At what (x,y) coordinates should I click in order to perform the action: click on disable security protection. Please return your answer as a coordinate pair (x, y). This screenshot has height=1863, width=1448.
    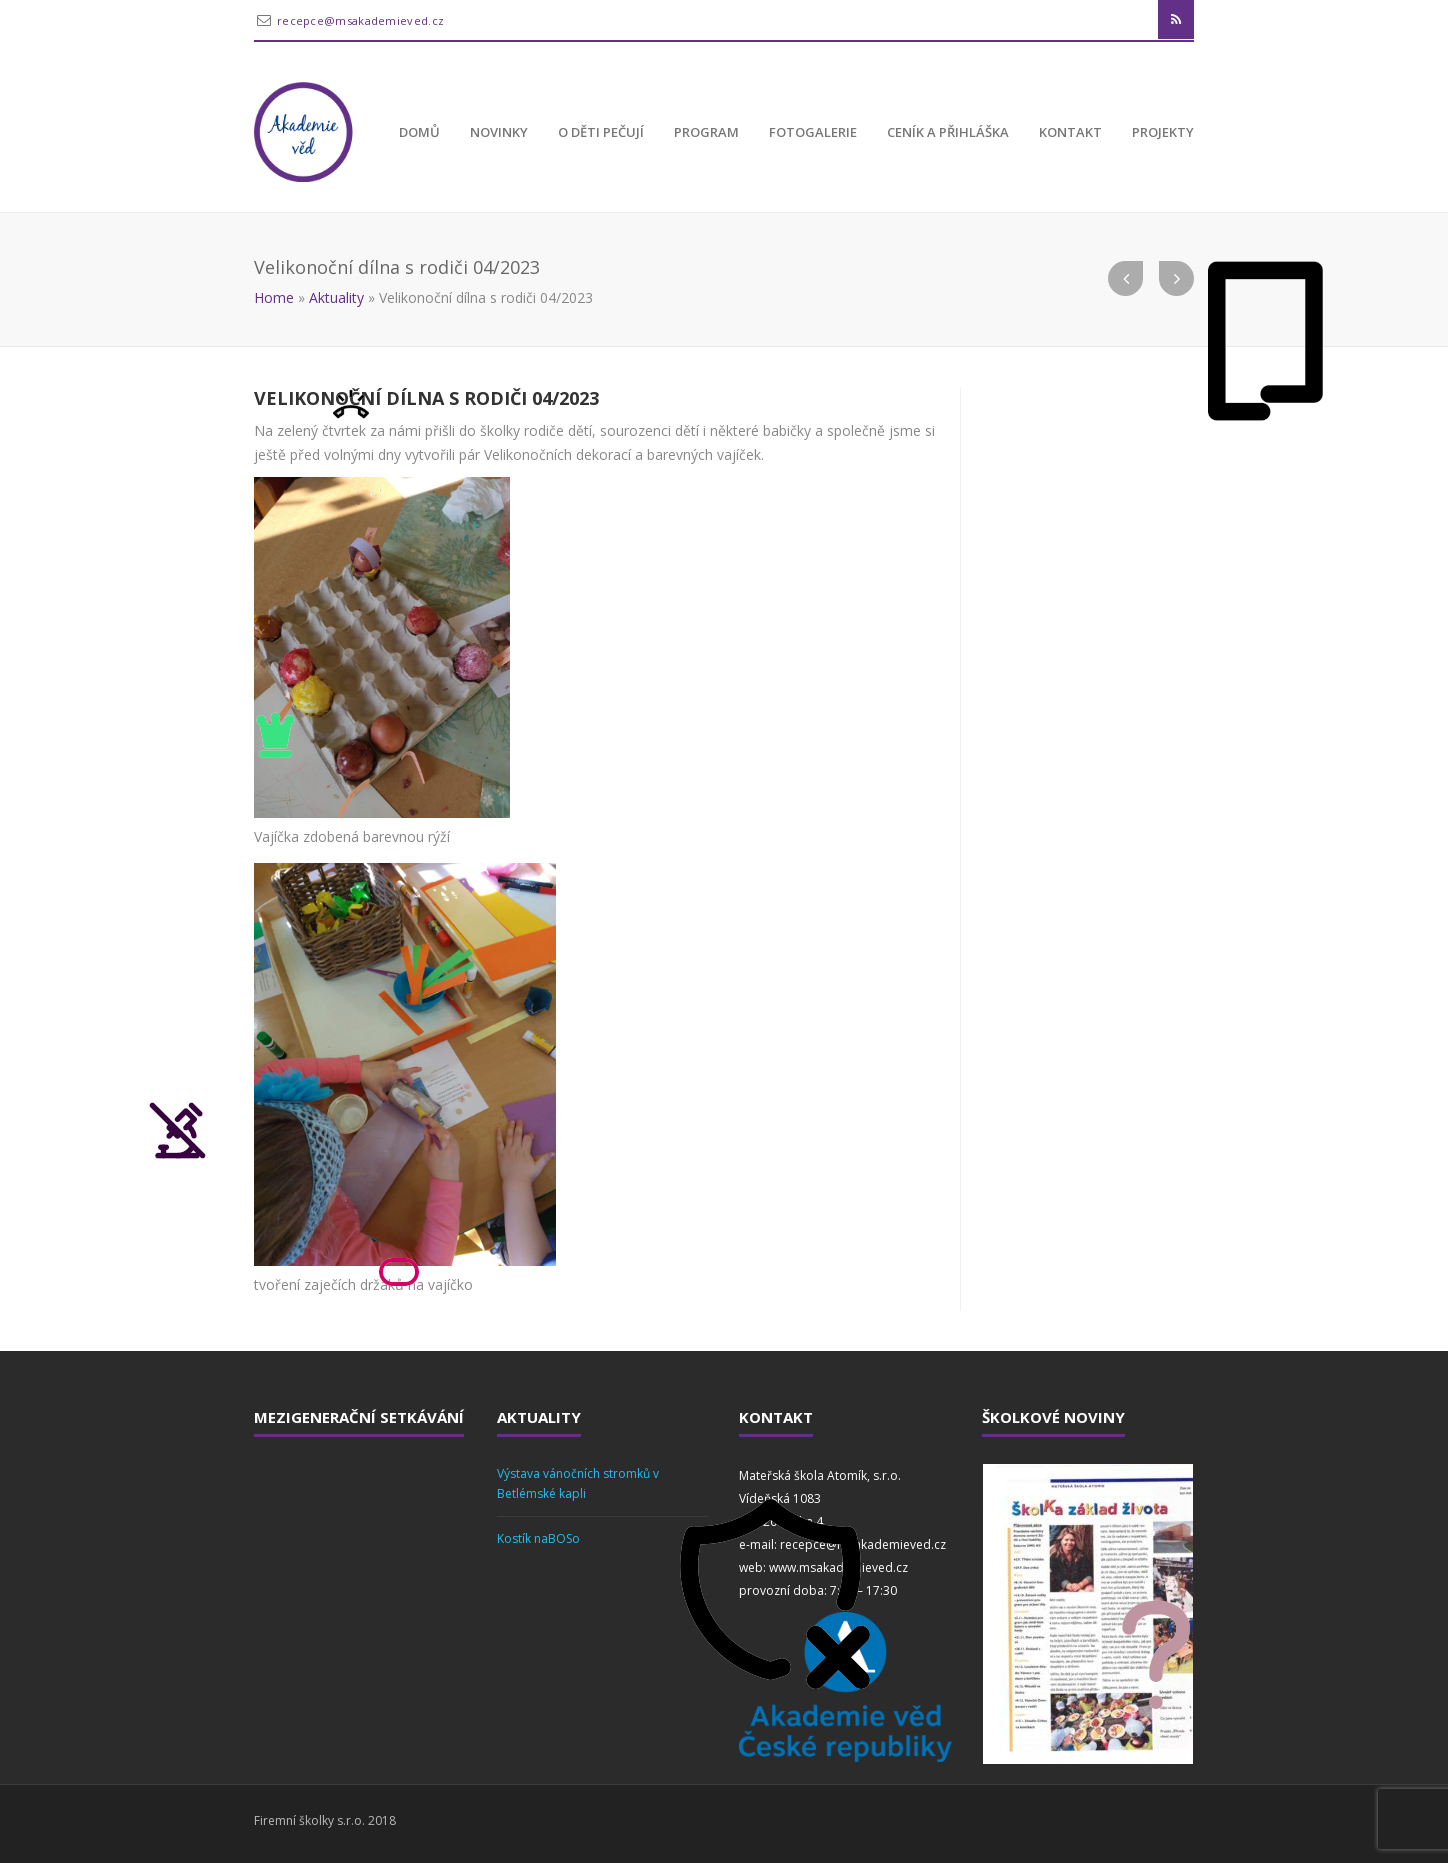
    Looking at the image, I should click on (770, 1589).